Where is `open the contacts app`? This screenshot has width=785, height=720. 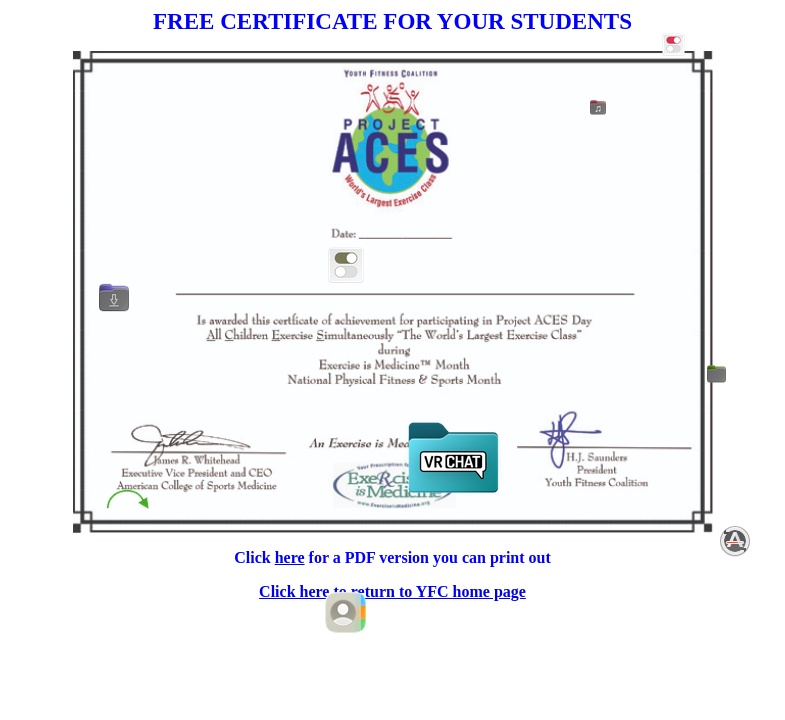
open the contacts app is located at coordinates (345, 612).